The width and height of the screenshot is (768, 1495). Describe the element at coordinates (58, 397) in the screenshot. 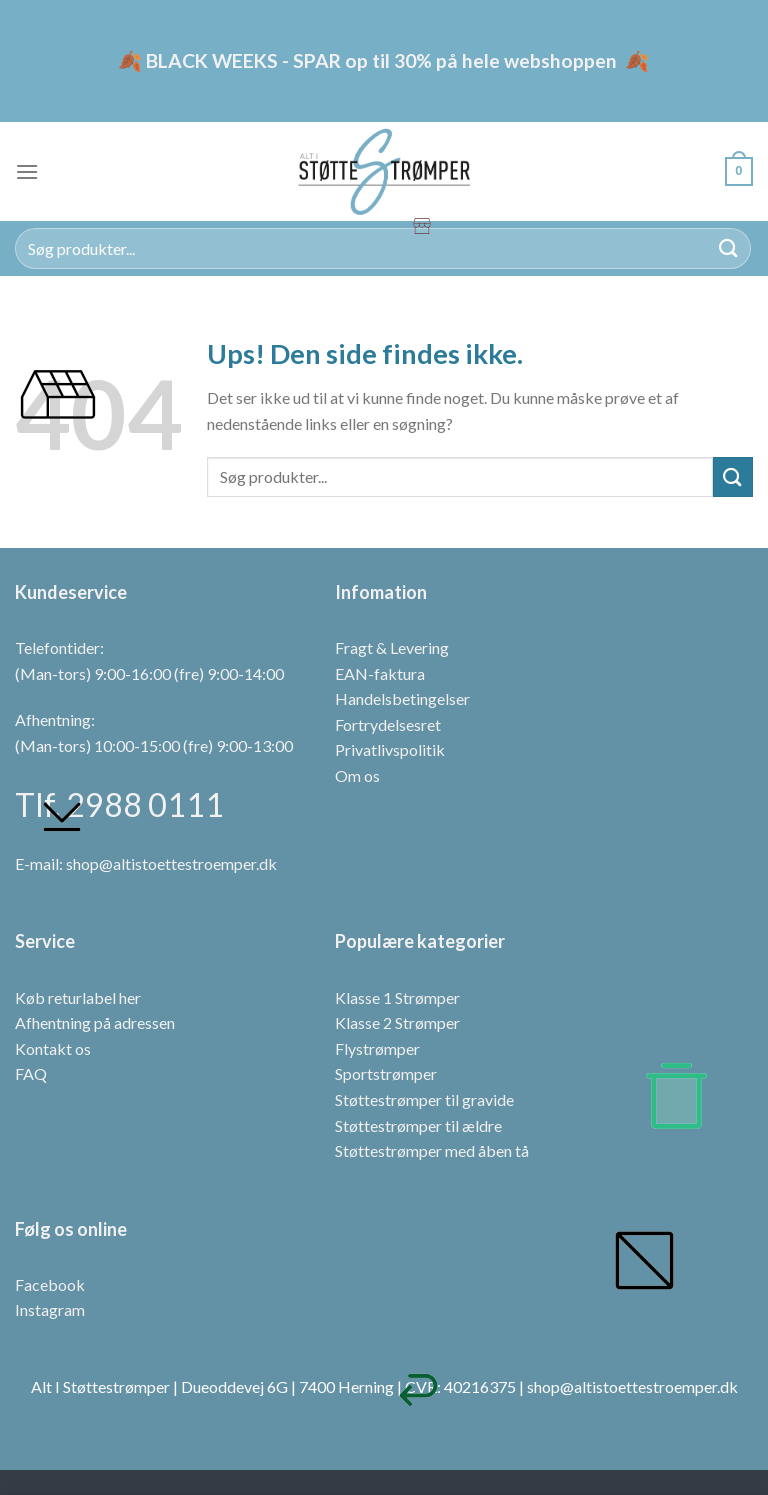

I see `view solar panel or renewable energy settings` at that location.